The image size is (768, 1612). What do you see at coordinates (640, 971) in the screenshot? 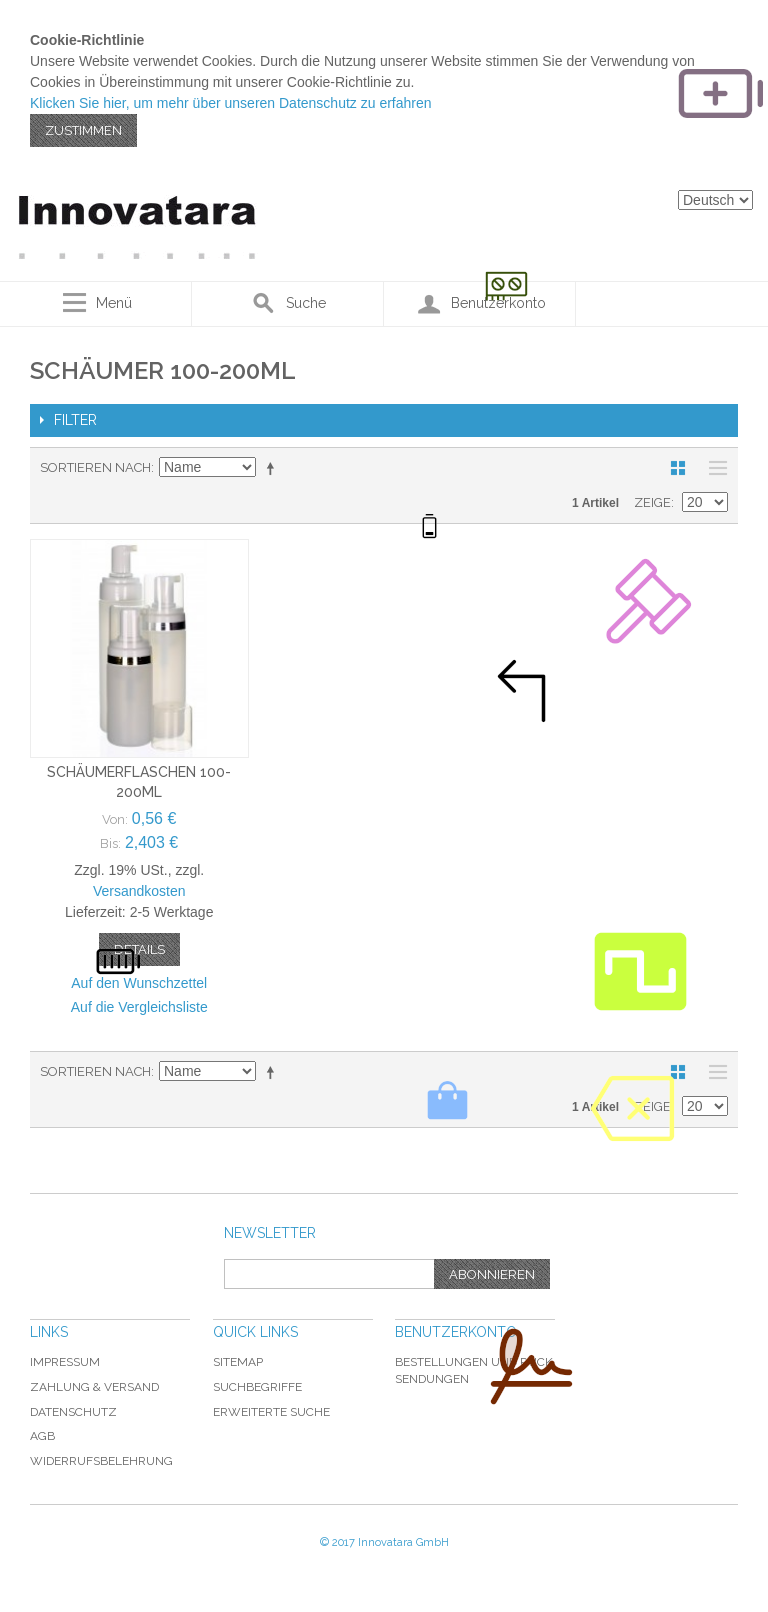
I see `toggle square wave audio signal` at bounding box center [640, 971].